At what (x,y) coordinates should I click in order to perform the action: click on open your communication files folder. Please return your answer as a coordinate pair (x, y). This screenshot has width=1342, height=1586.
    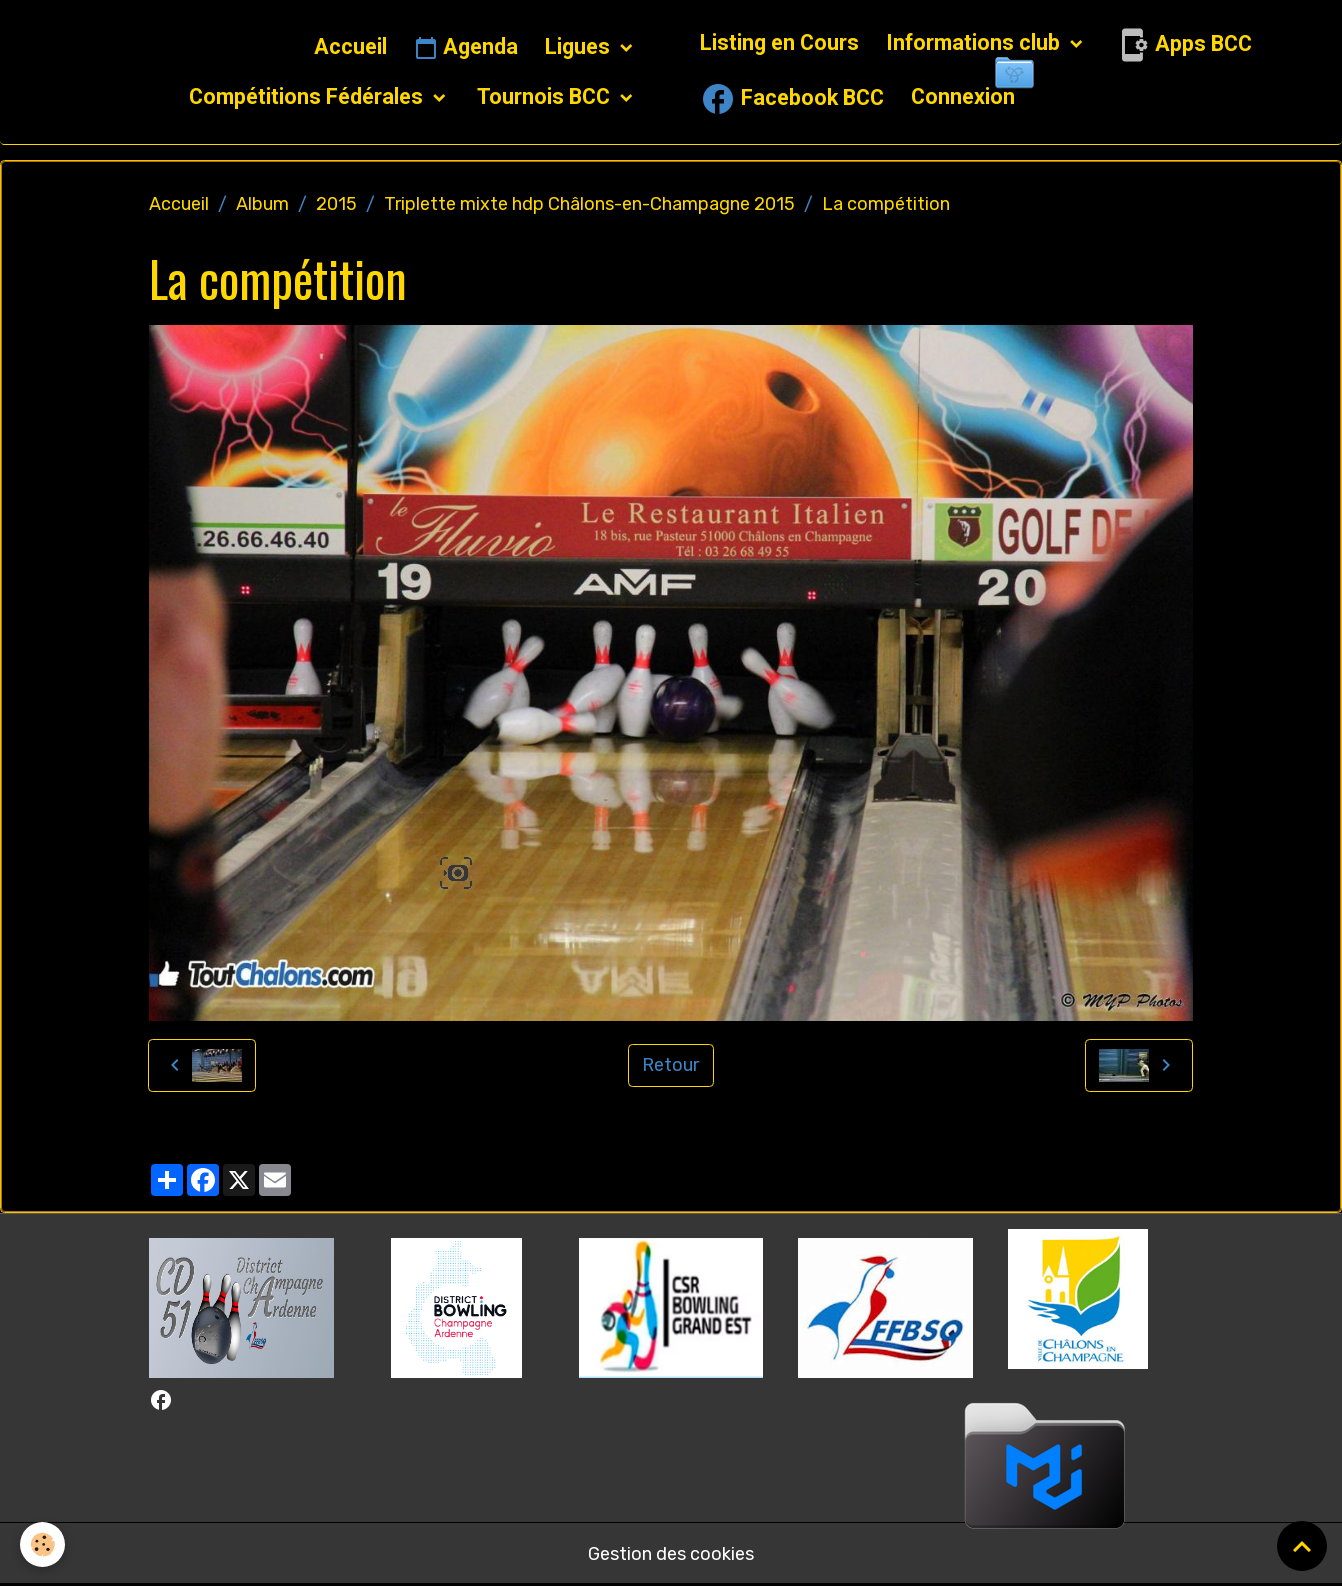
    Looking at the image, I should click on (1014, 72).